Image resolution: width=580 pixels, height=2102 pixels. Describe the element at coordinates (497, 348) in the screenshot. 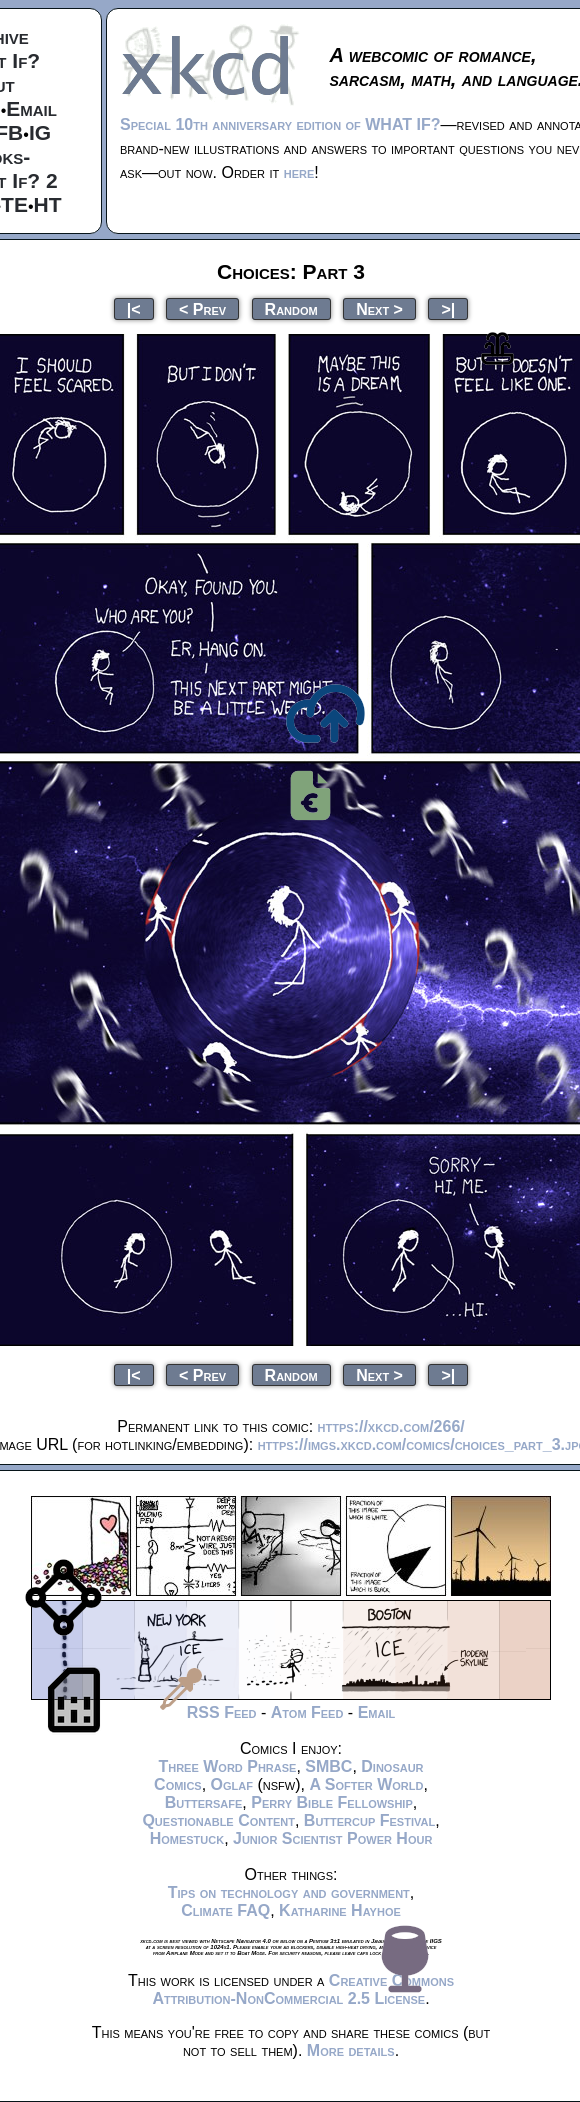

I see `locate nearby fountains or water features` at that location.